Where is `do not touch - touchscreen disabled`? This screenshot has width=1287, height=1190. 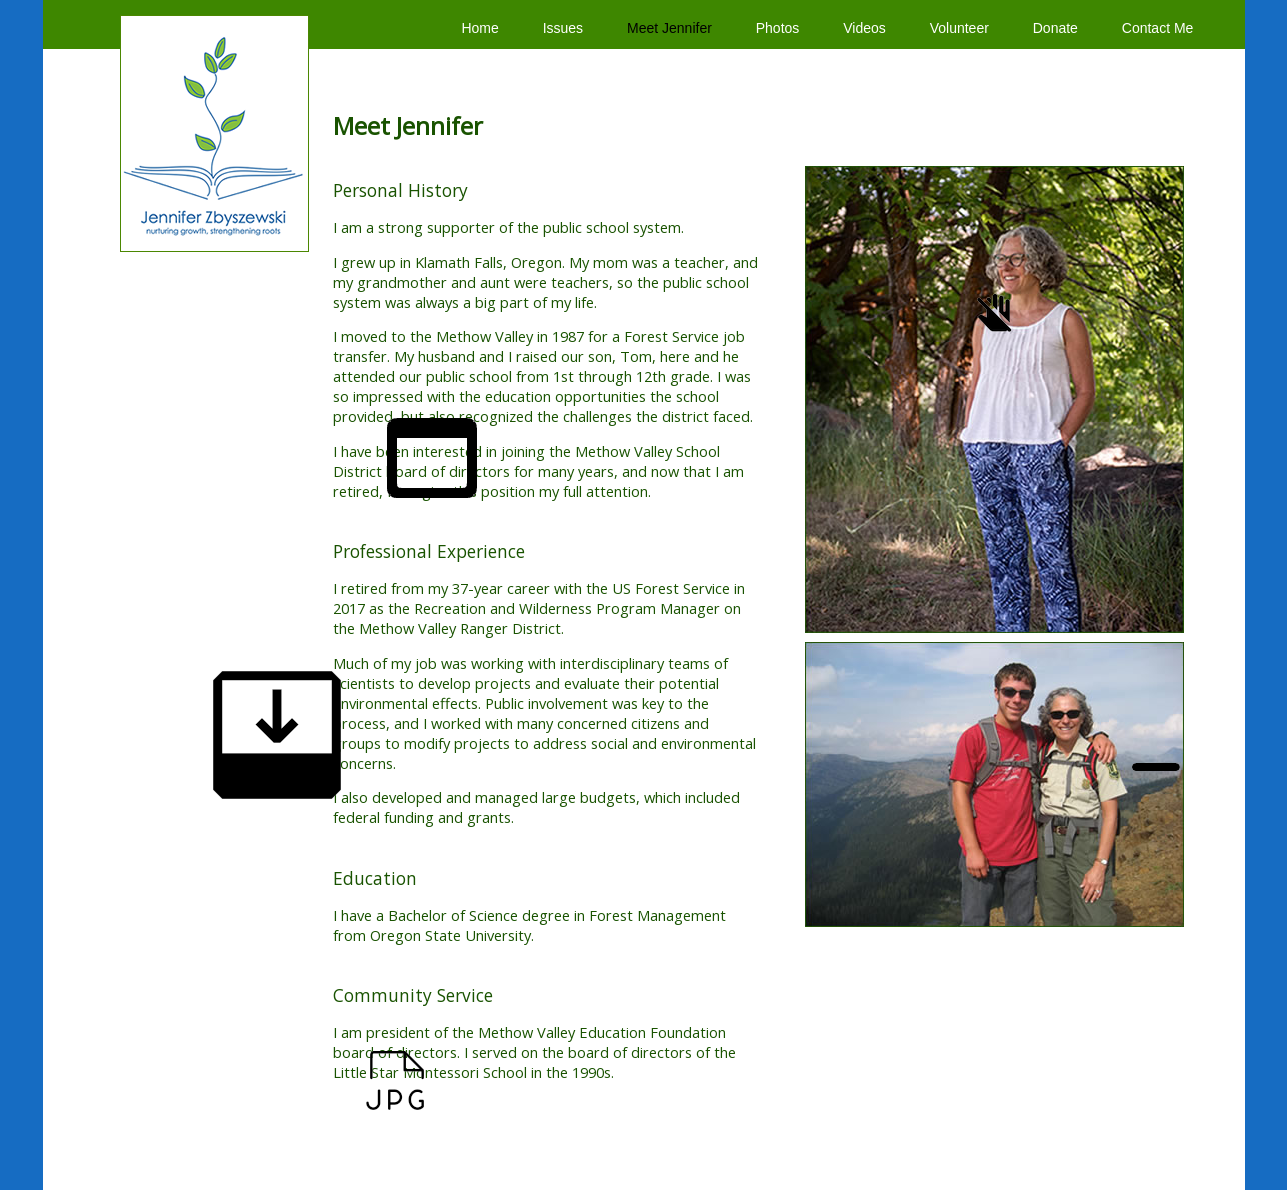
do not touch - touchscreen disabled is located at coordinates (995, 313).